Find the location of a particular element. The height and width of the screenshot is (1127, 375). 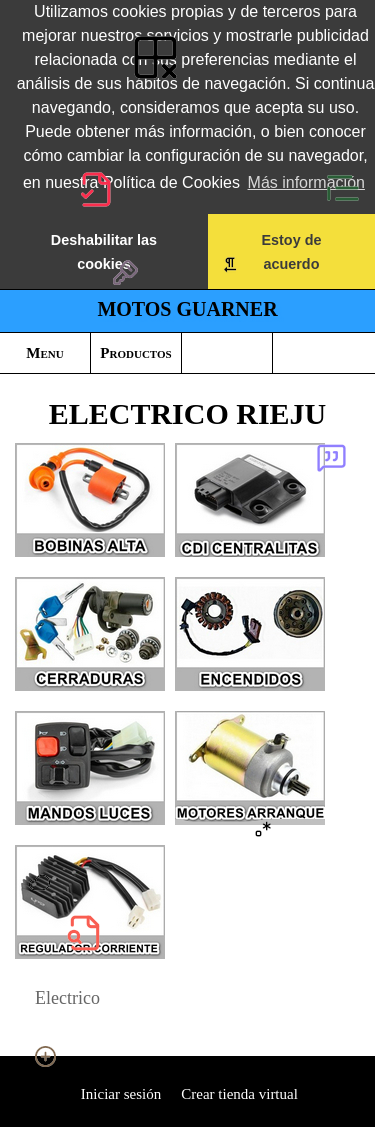

search within a document is located at coordinates (85, 933).